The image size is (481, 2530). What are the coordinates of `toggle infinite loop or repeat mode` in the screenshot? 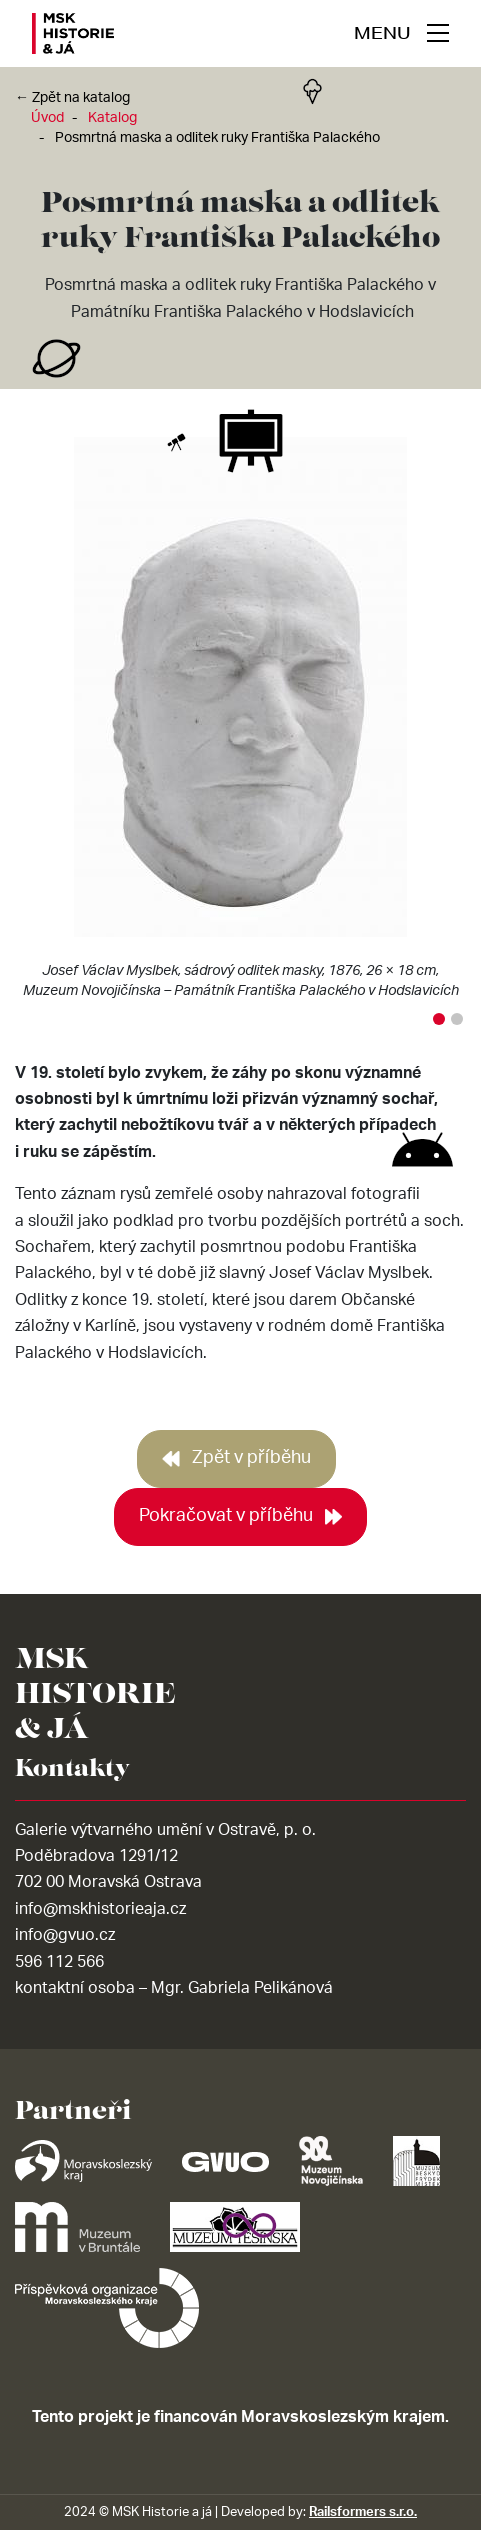 It's located at (249, 2225).